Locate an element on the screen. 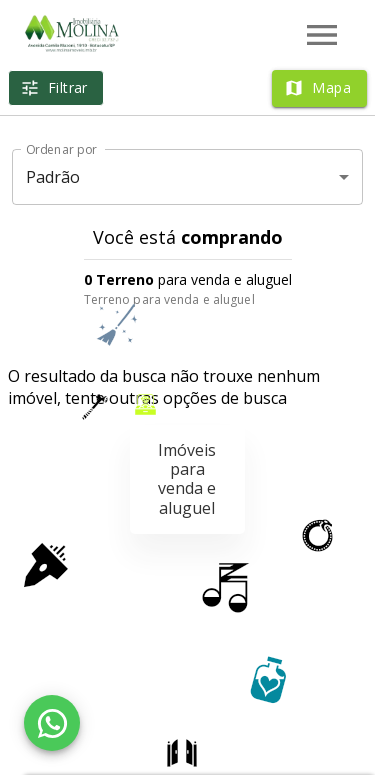  select heavy fighter class or unit is located at coordinates (46, 565).